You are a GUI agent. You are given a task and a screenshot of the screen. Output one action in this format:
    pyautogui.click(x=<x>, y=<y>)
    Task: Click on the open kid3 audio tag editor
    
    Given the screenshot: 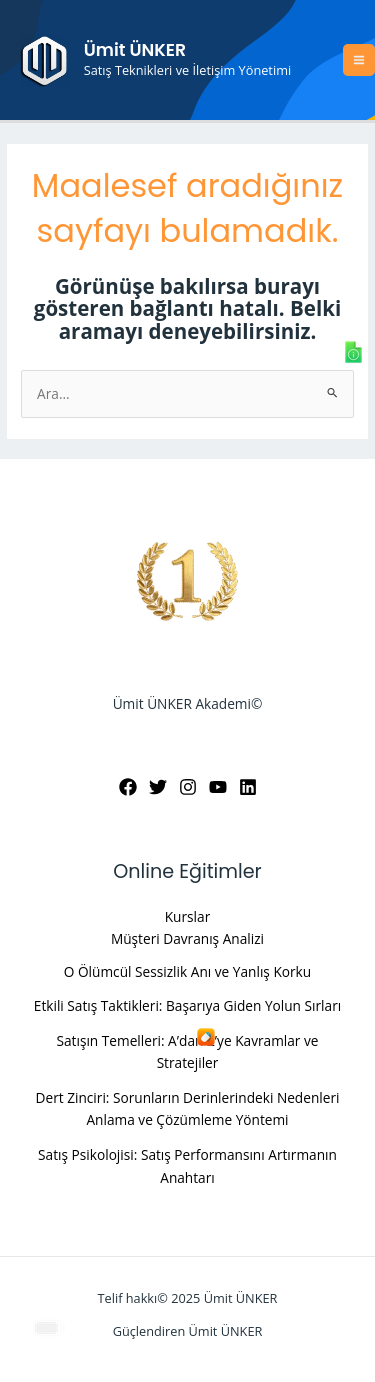 What is the action you would take?
    pyautogui.click(x=206, y=1037)
    